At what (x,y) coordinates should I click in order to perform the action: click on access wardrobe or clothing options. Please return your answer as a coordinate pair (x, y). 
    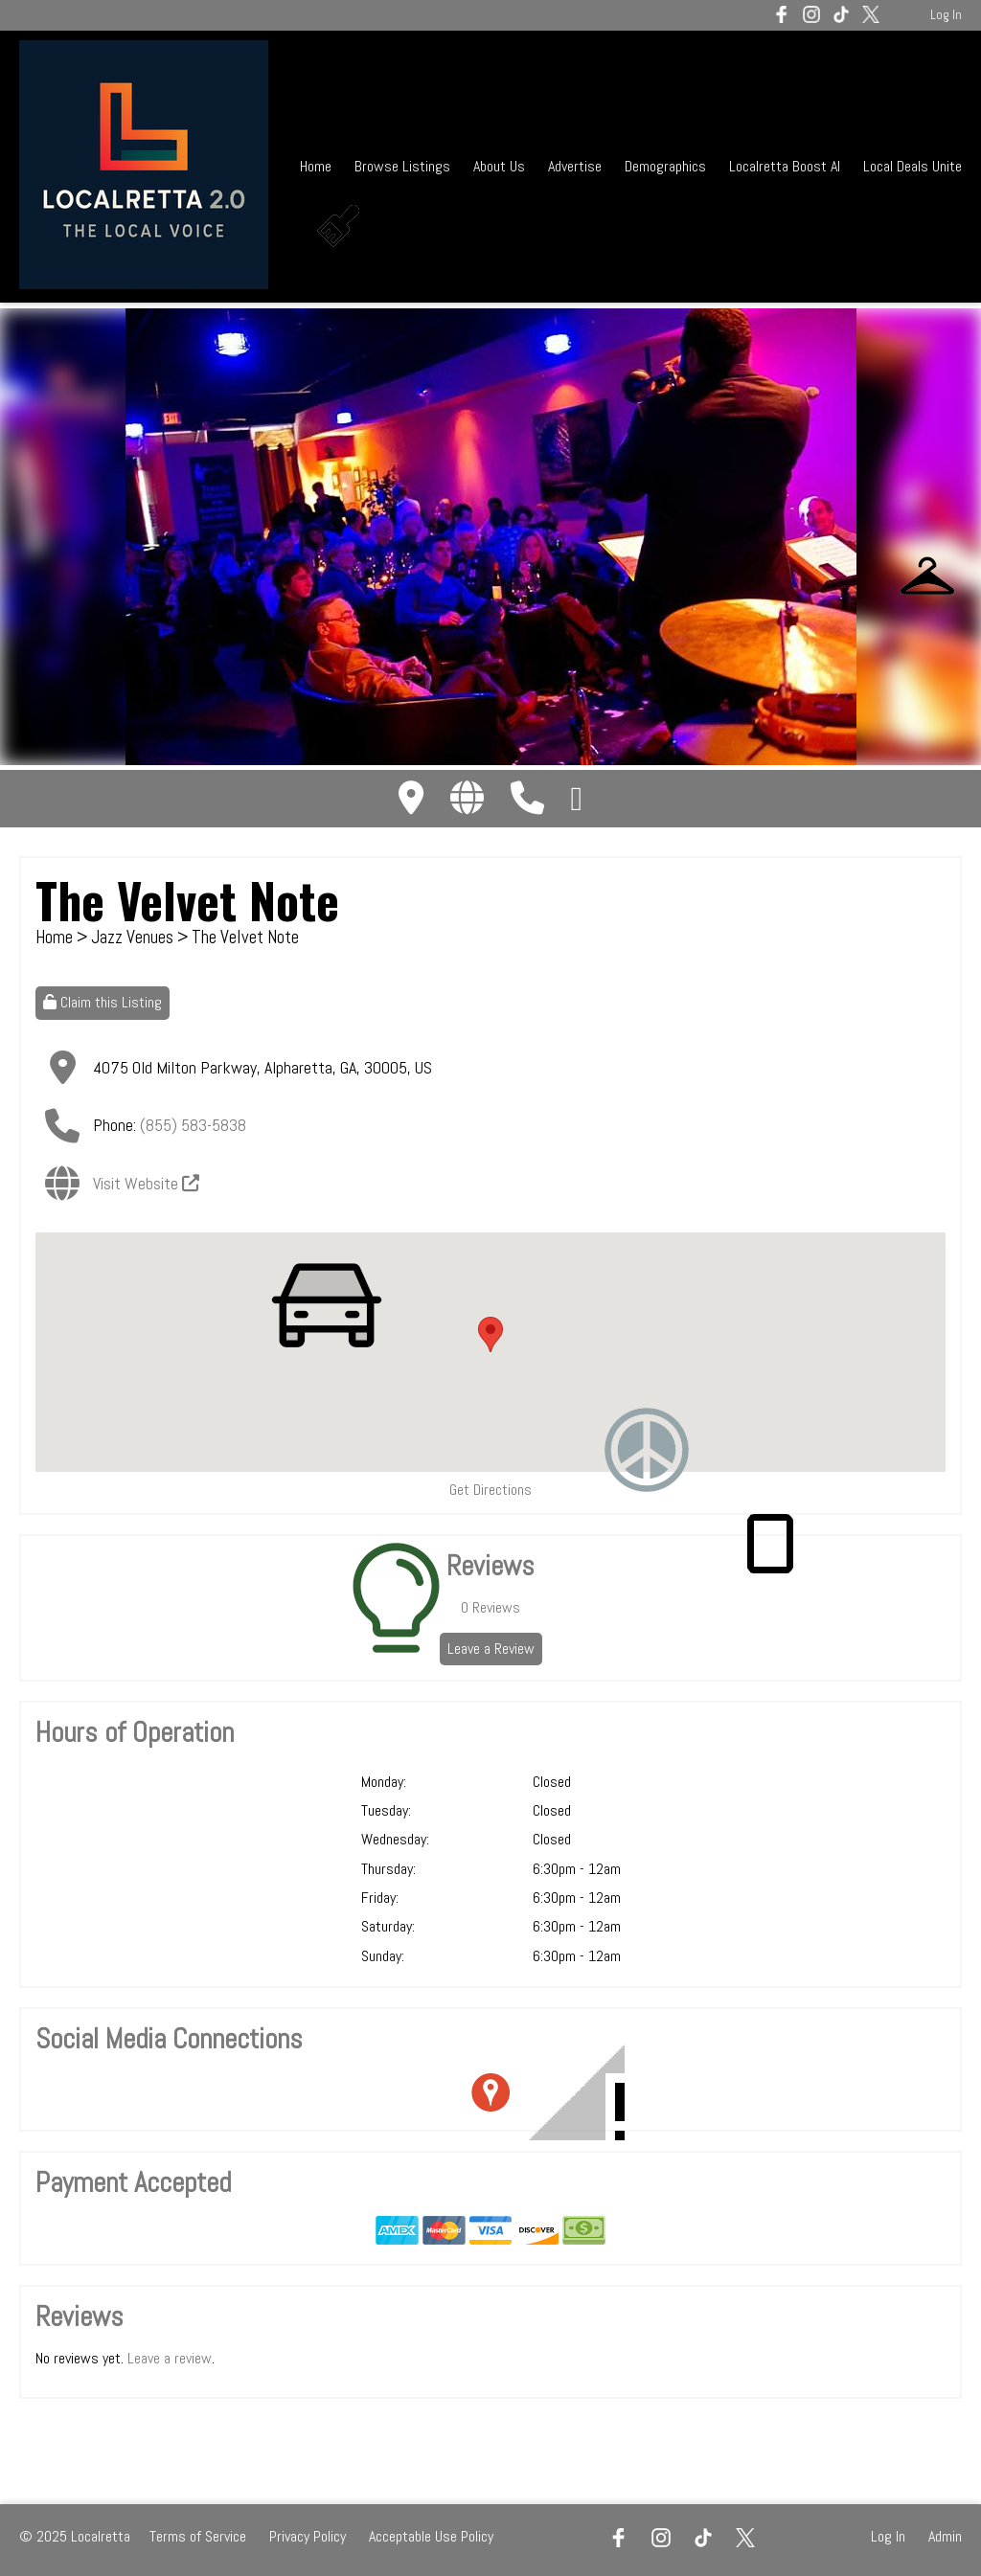
    Looking at the image, I should click on (927, 578).